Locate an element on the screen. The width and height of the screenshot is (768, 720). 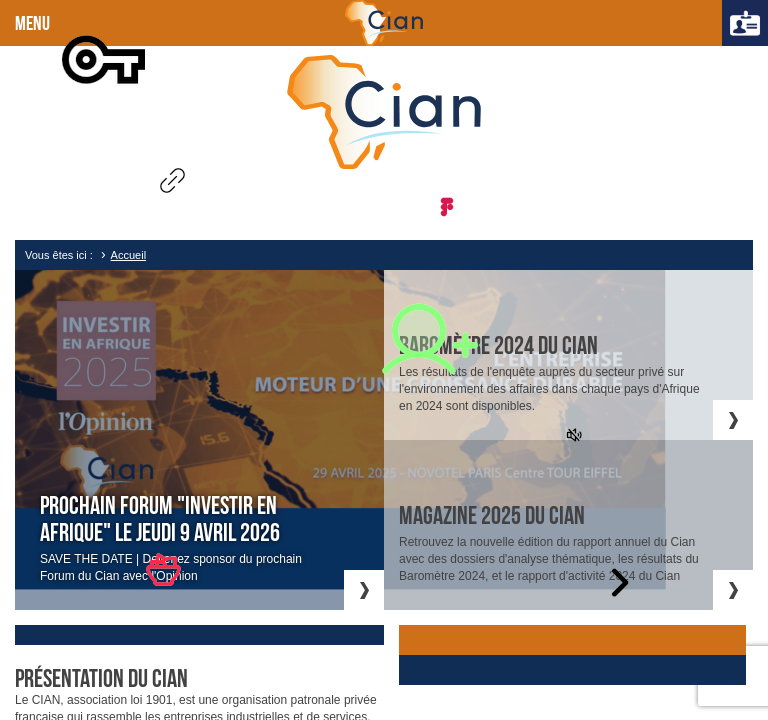
add a new contact or friend is located at coordinates (427, 342).